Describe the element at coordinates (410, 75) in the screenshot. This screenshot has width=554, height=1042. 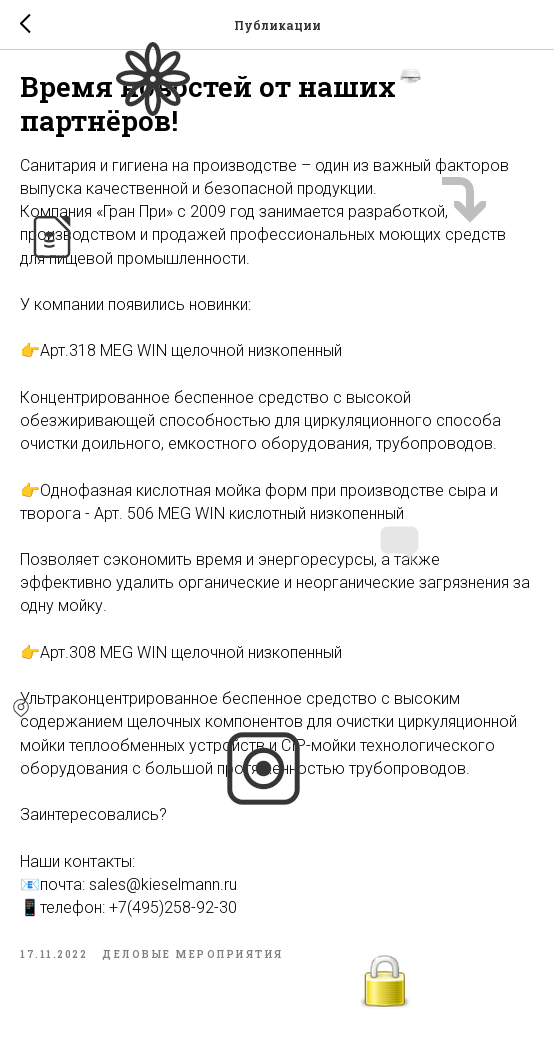
I see `access optical disc drive settings` at that location.